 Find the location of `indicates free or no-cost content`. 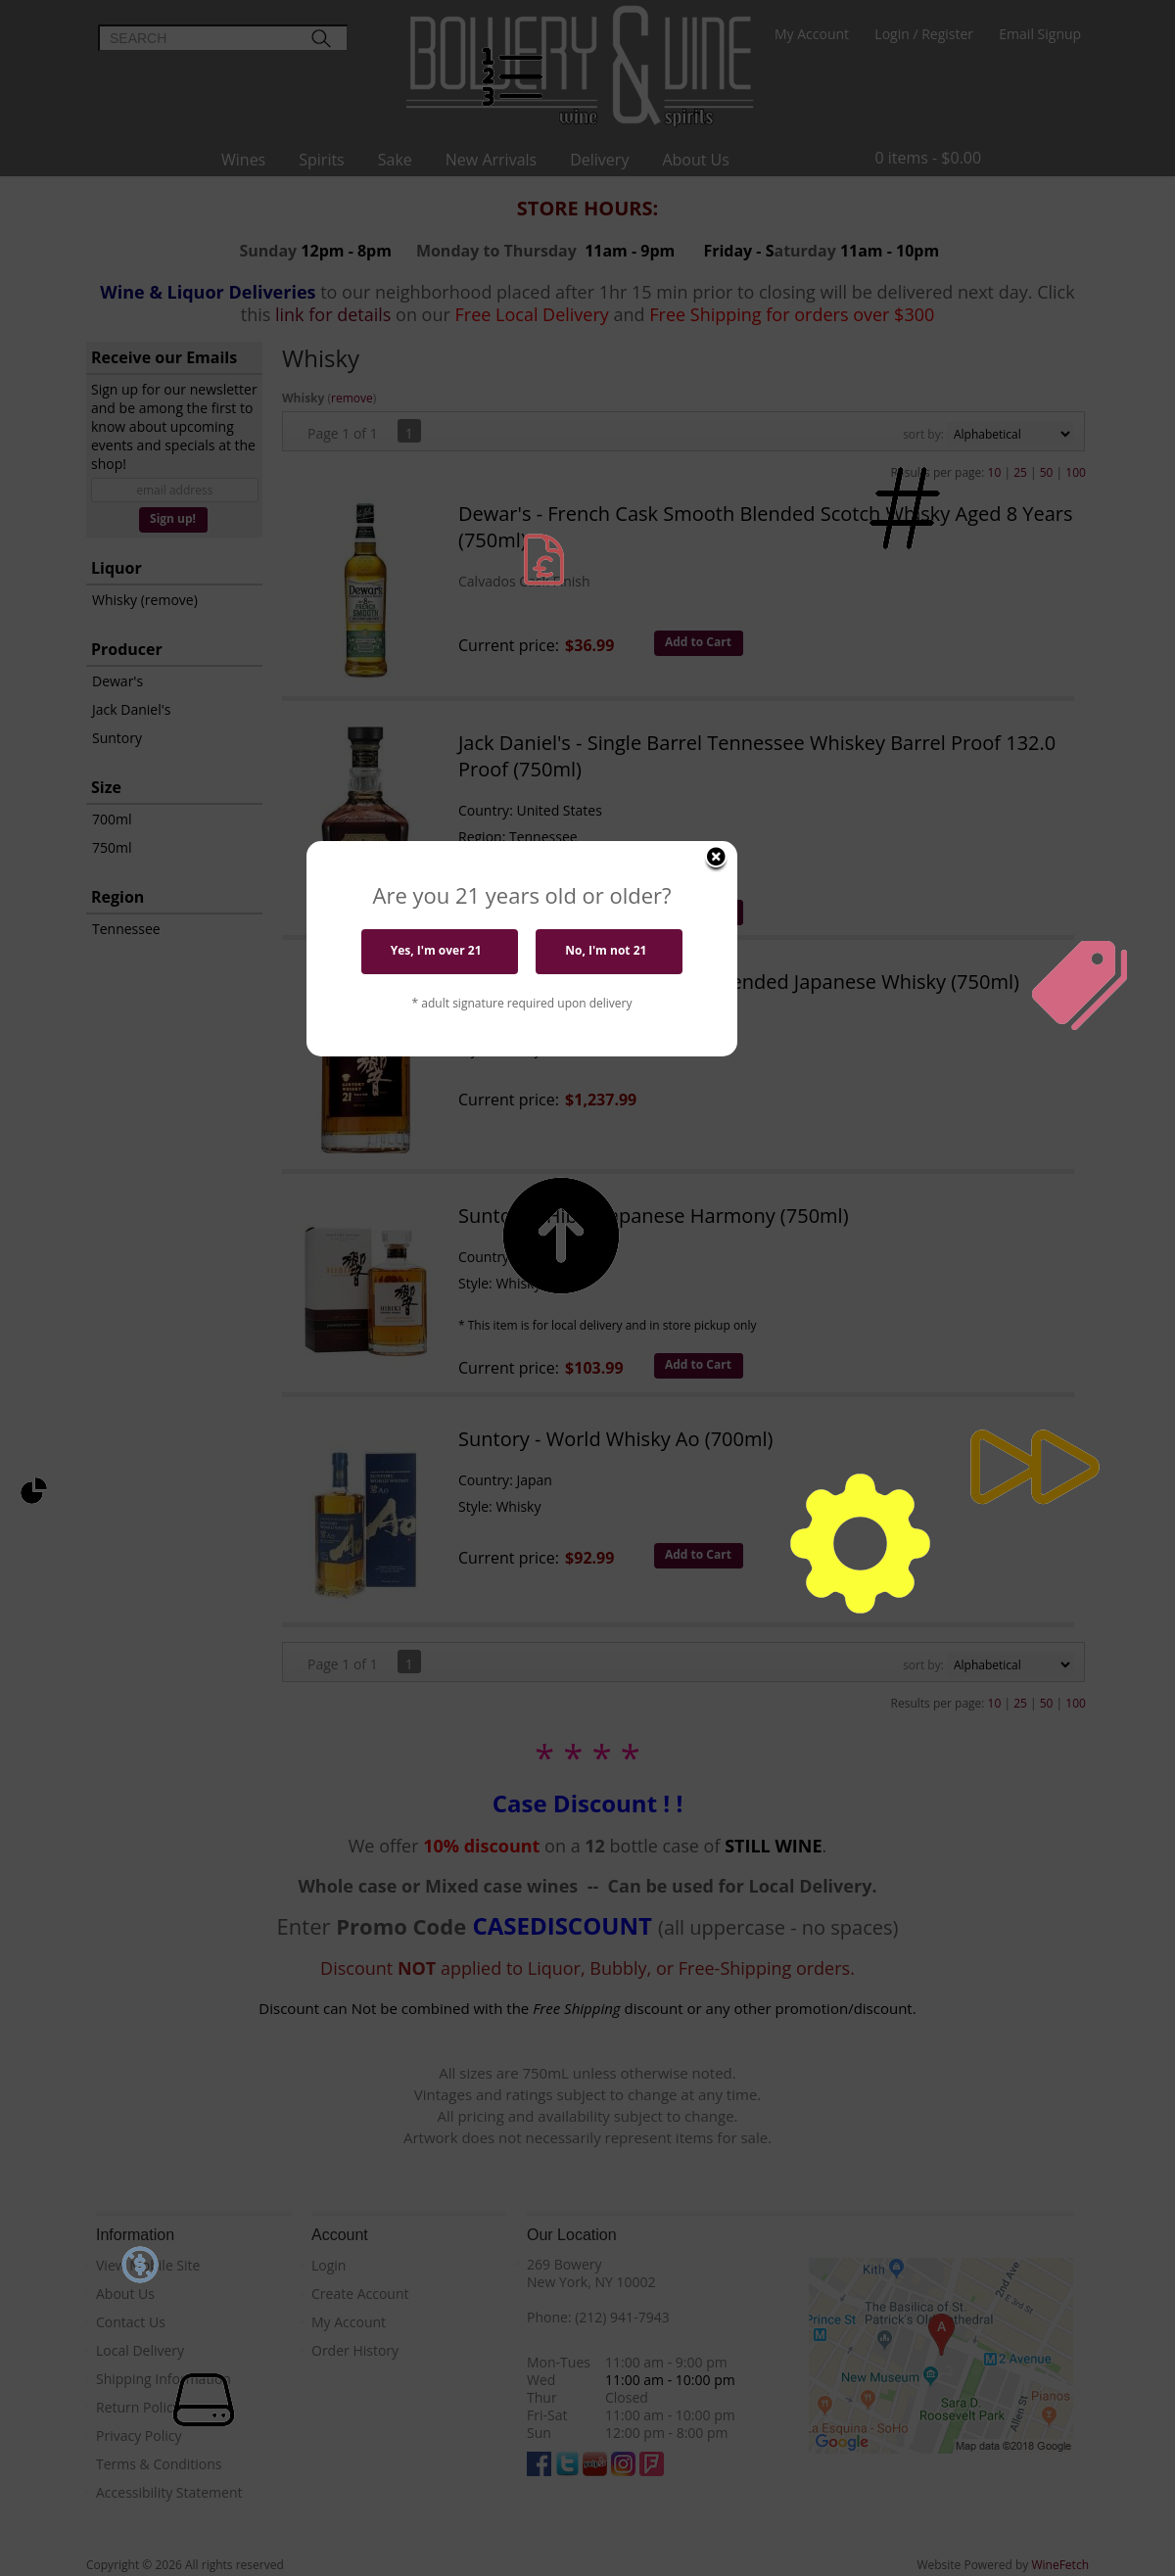

indicates free or no-cost content is located at coordinates (140, 2265).